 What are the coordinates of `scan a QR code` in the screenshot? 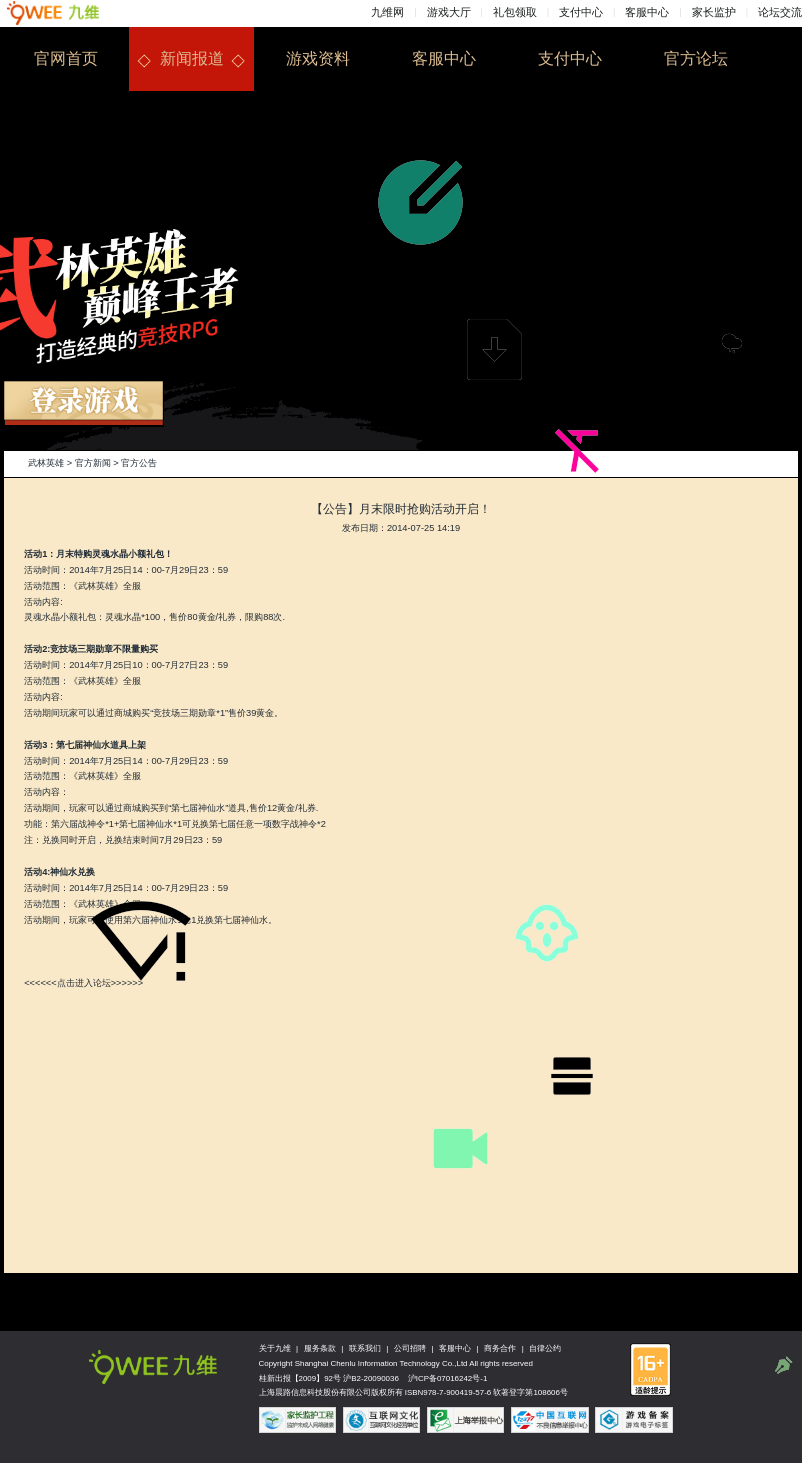 It's located at (572, 1076).